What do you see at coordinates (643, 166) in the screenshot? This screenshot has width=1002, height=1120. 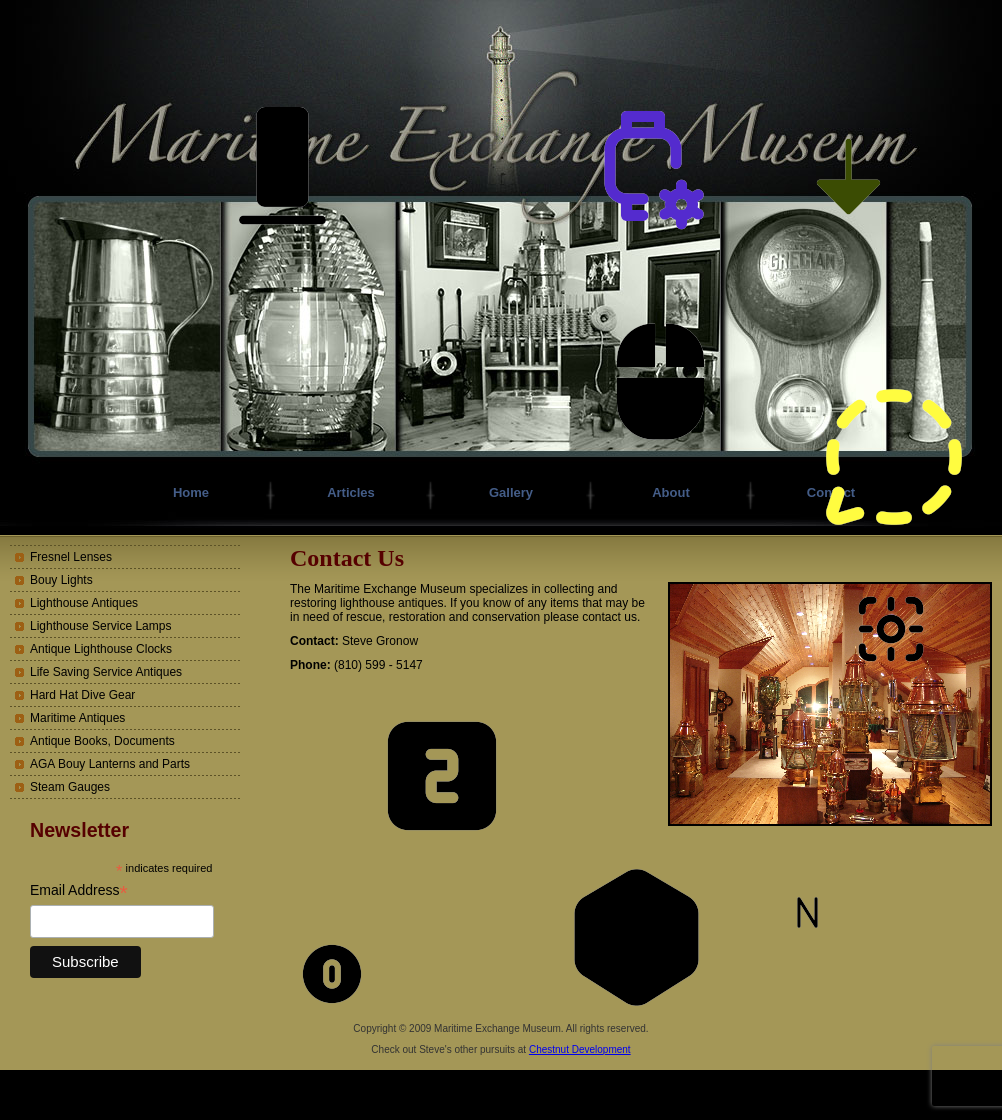 I see `access smartwatch settings` at bounding box center [643, 166].